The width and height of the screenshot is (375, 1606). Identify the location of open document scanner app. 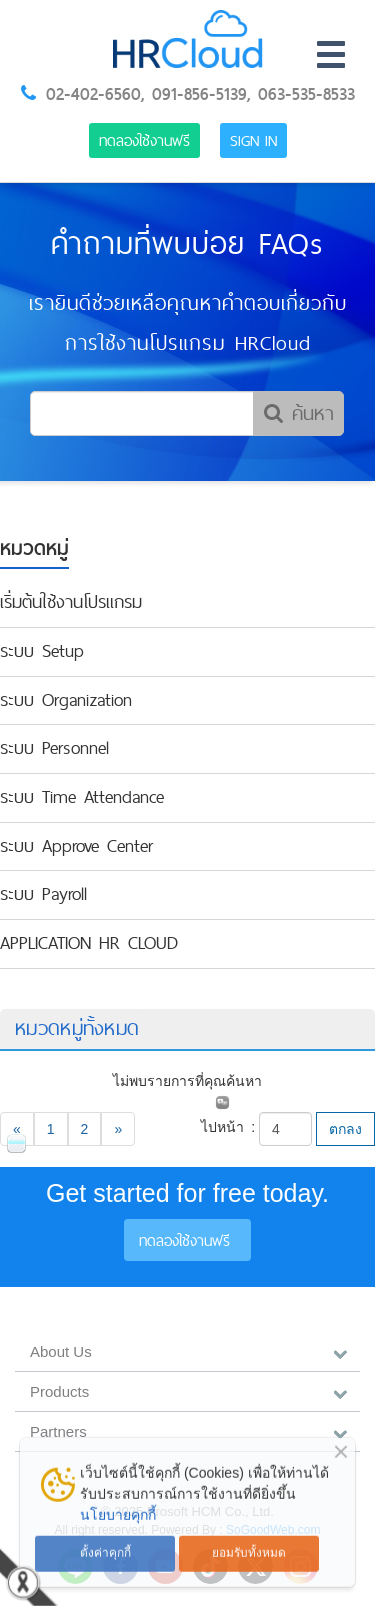
(16, 1143).